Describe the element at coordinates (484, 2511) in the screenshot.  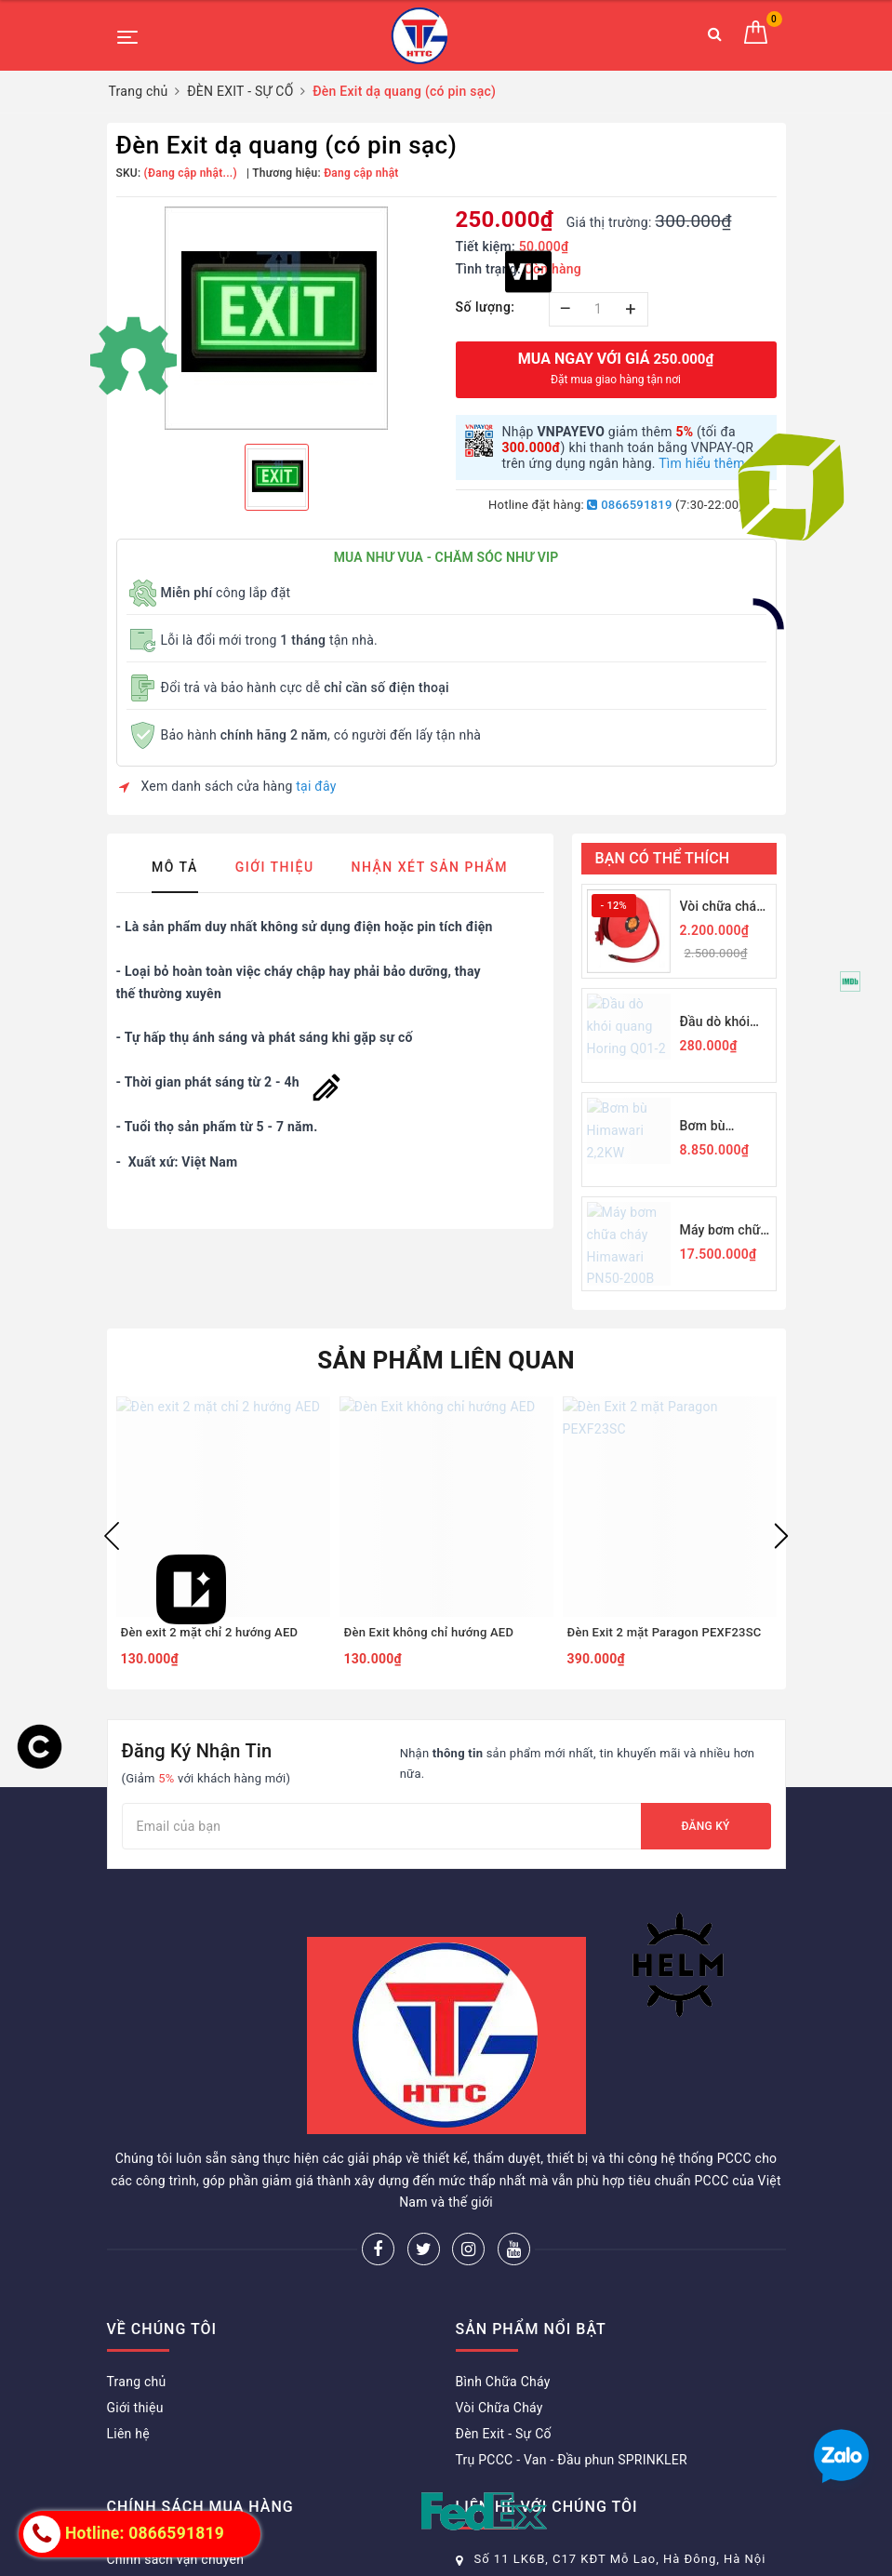
I see `fedex shipping or delivery services` at that location.